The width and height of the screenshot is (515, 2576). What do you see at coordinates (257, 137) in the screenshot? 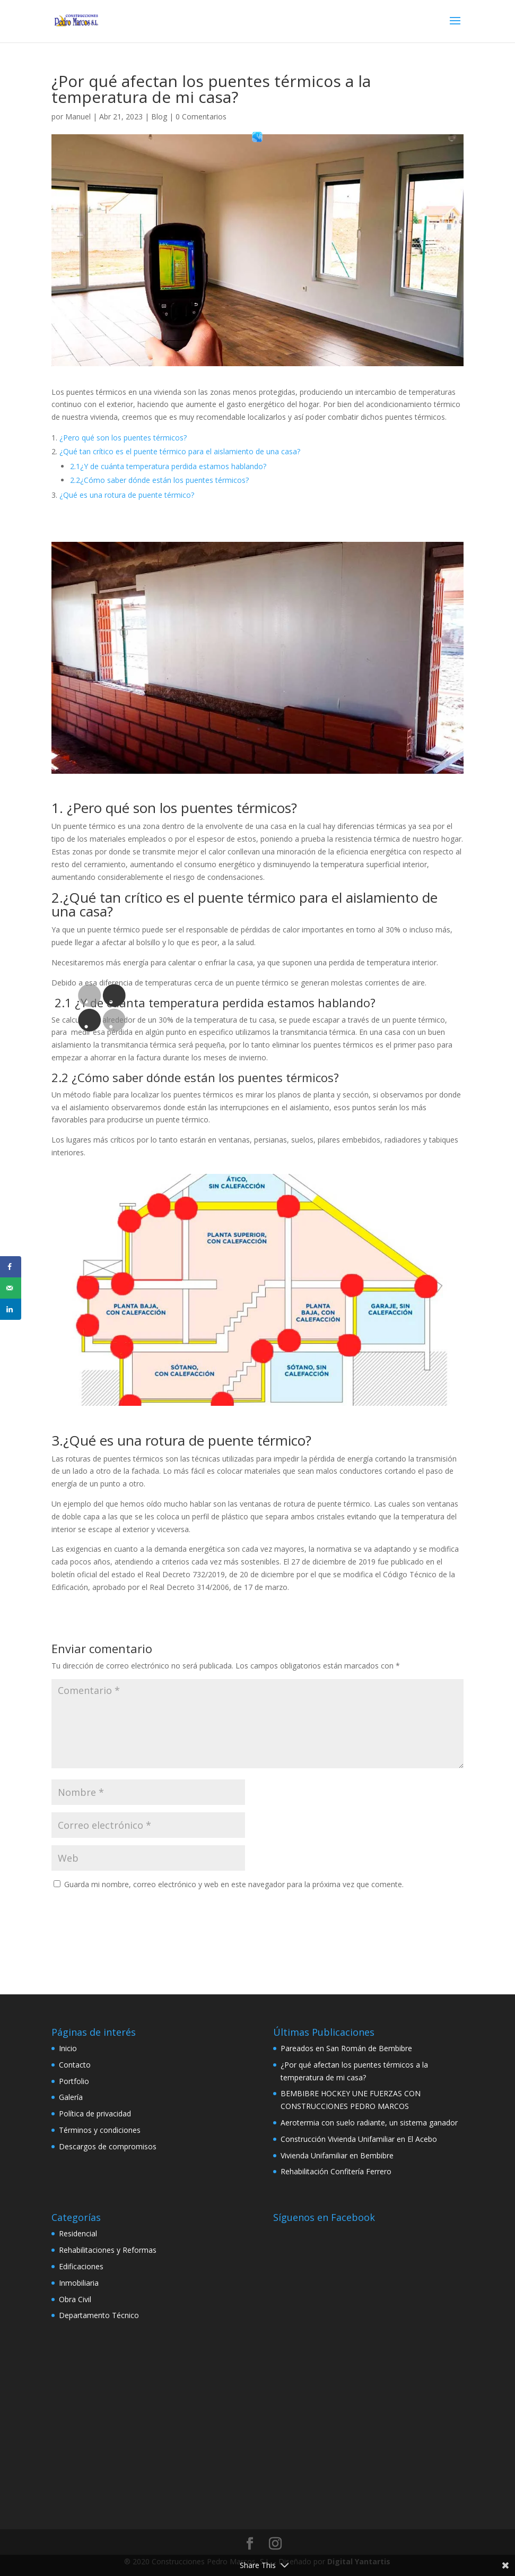
I see `open network time protocol settings` at bounding box center [257, 137].